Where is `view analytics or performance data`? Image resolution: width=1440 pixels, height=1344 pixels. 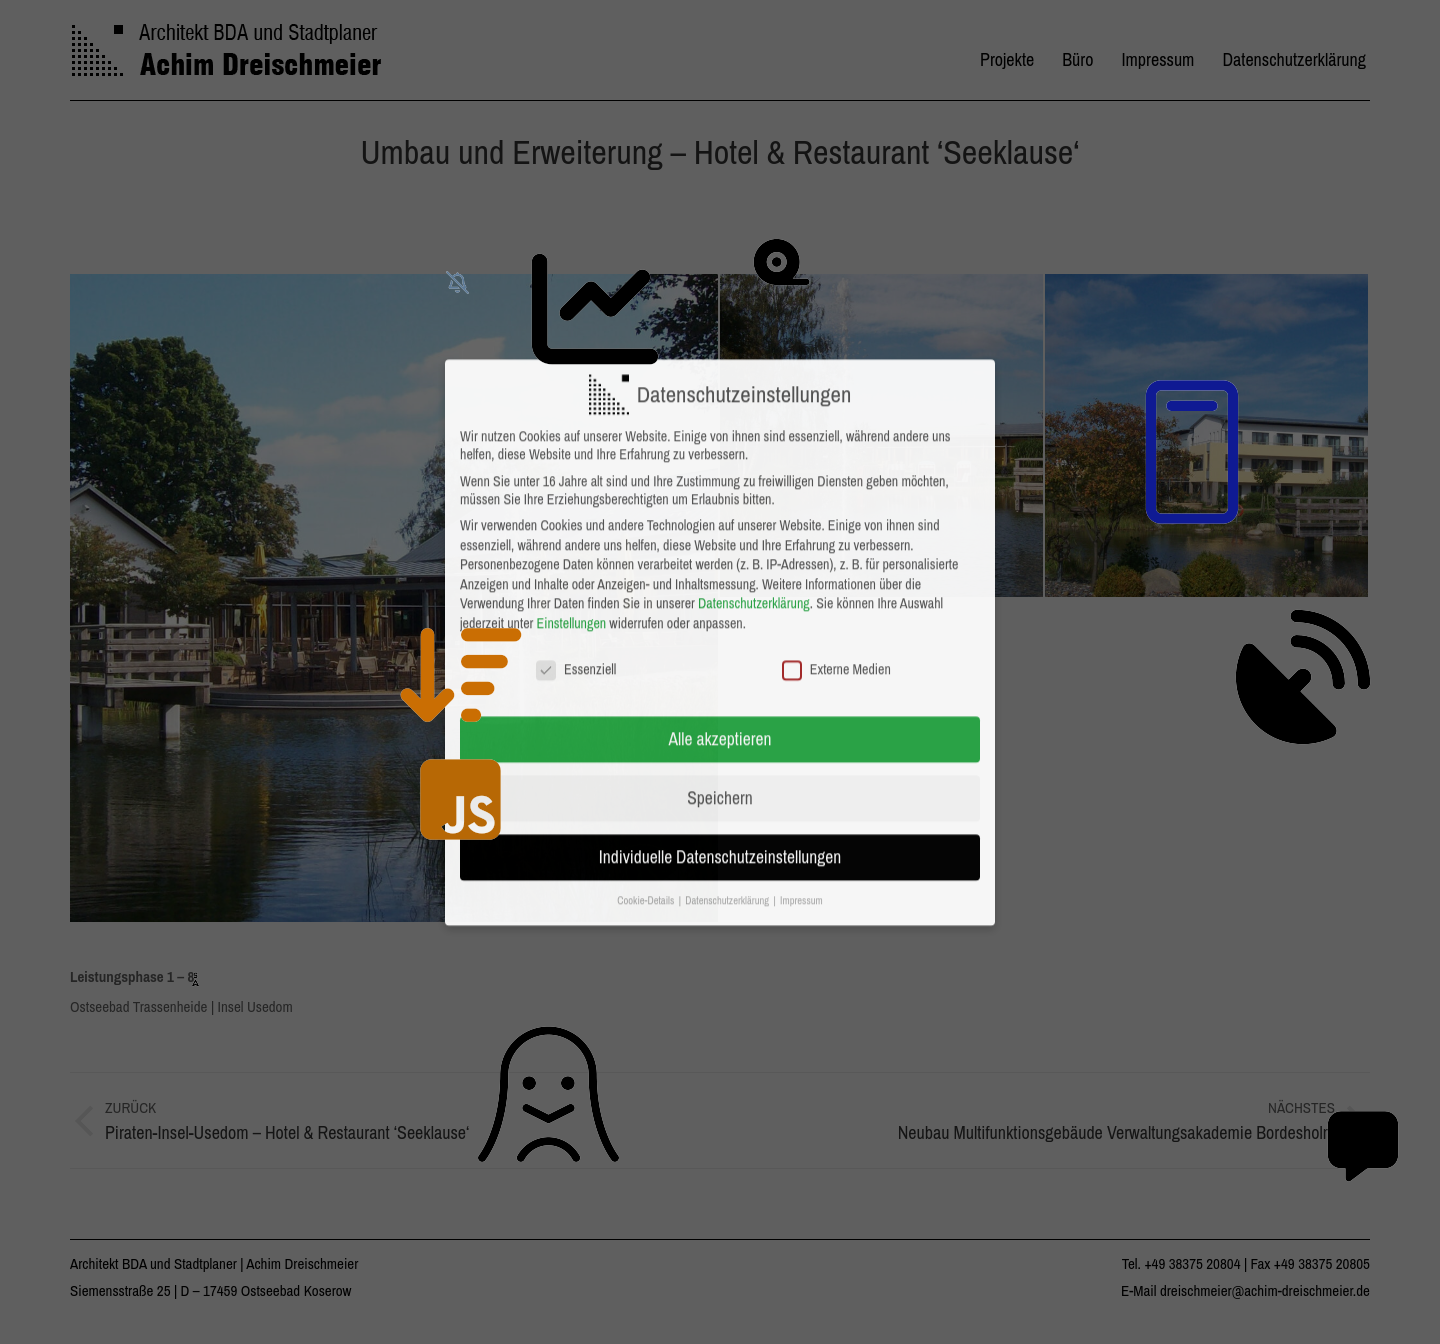 view analytics or performance data is located at coordinates (595, 309).